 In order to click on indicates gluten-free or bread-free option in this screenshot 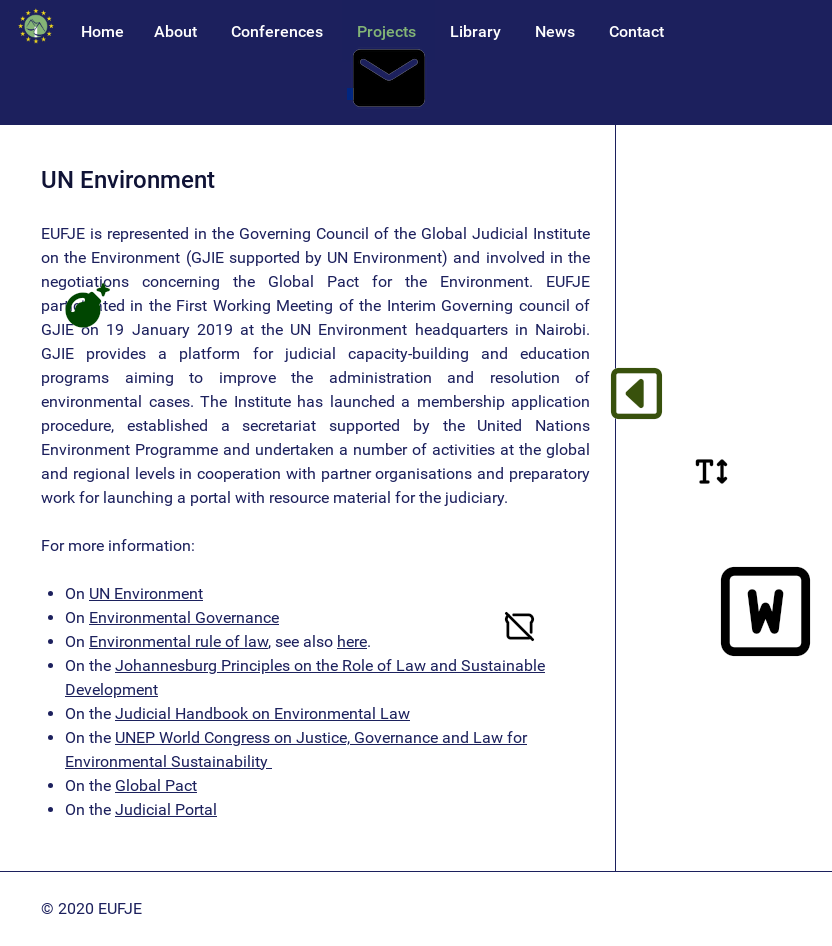, I will do `click(519, 626)`.